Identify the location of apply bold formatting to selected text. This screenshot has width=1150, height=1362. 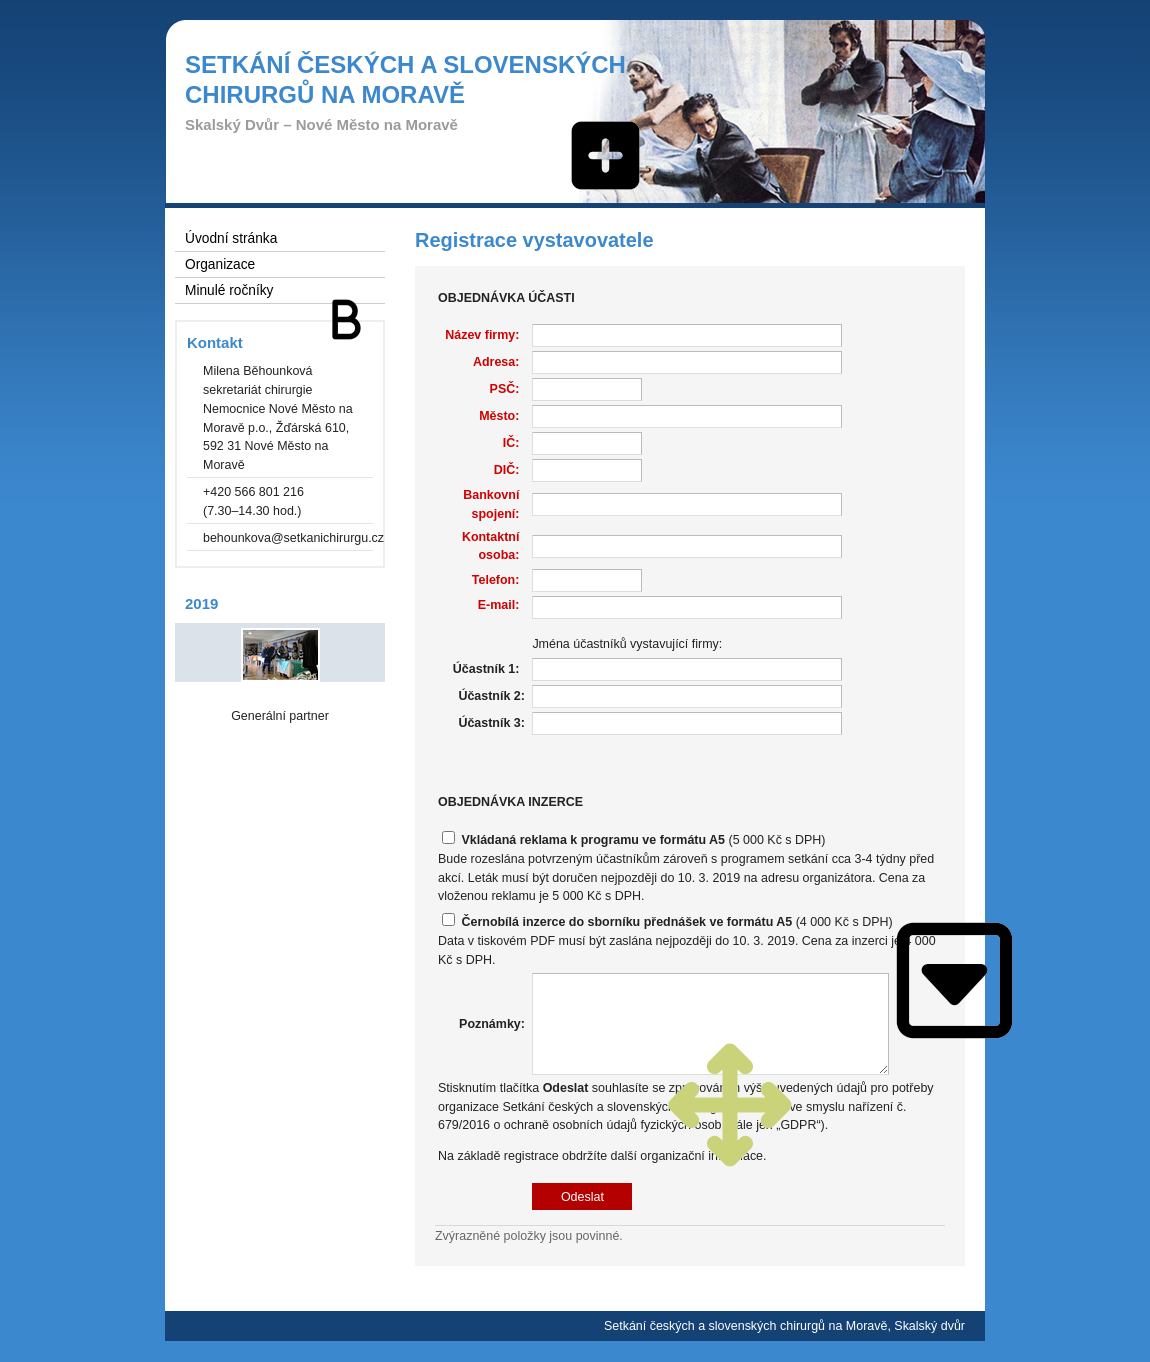
(346, 319).